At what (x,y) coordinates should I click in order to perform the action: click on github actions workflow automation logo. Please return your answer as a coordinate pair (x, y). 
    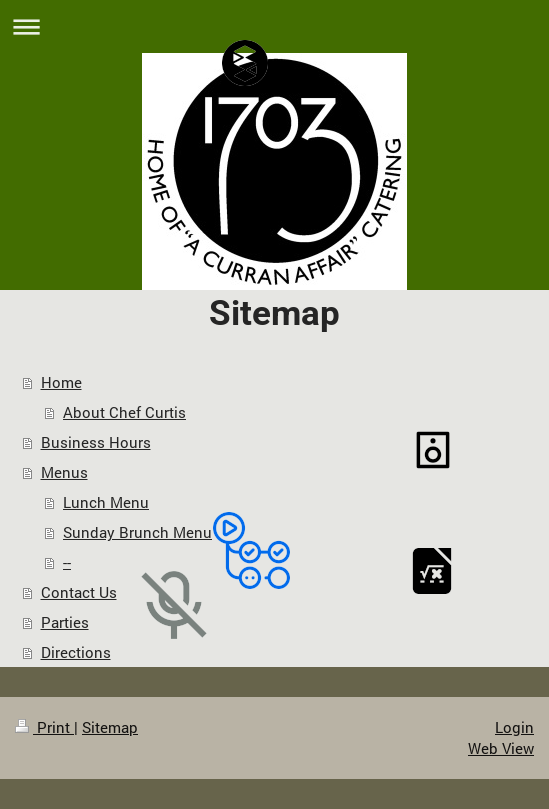
    Looking at the image, I should click on (251, 550).